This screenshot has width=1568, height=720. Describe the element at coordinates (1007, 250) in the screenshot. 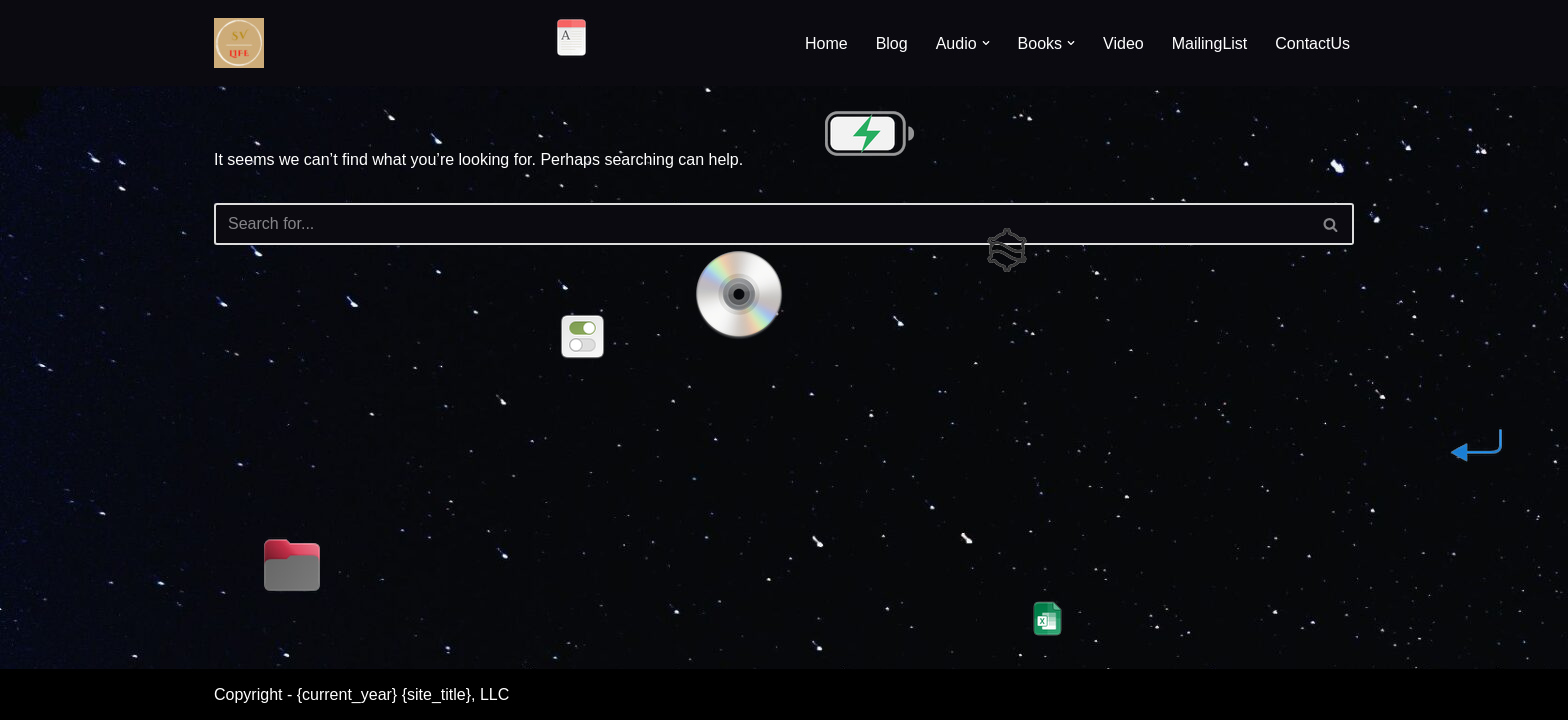

I see `launch minesweeper game` at that location.